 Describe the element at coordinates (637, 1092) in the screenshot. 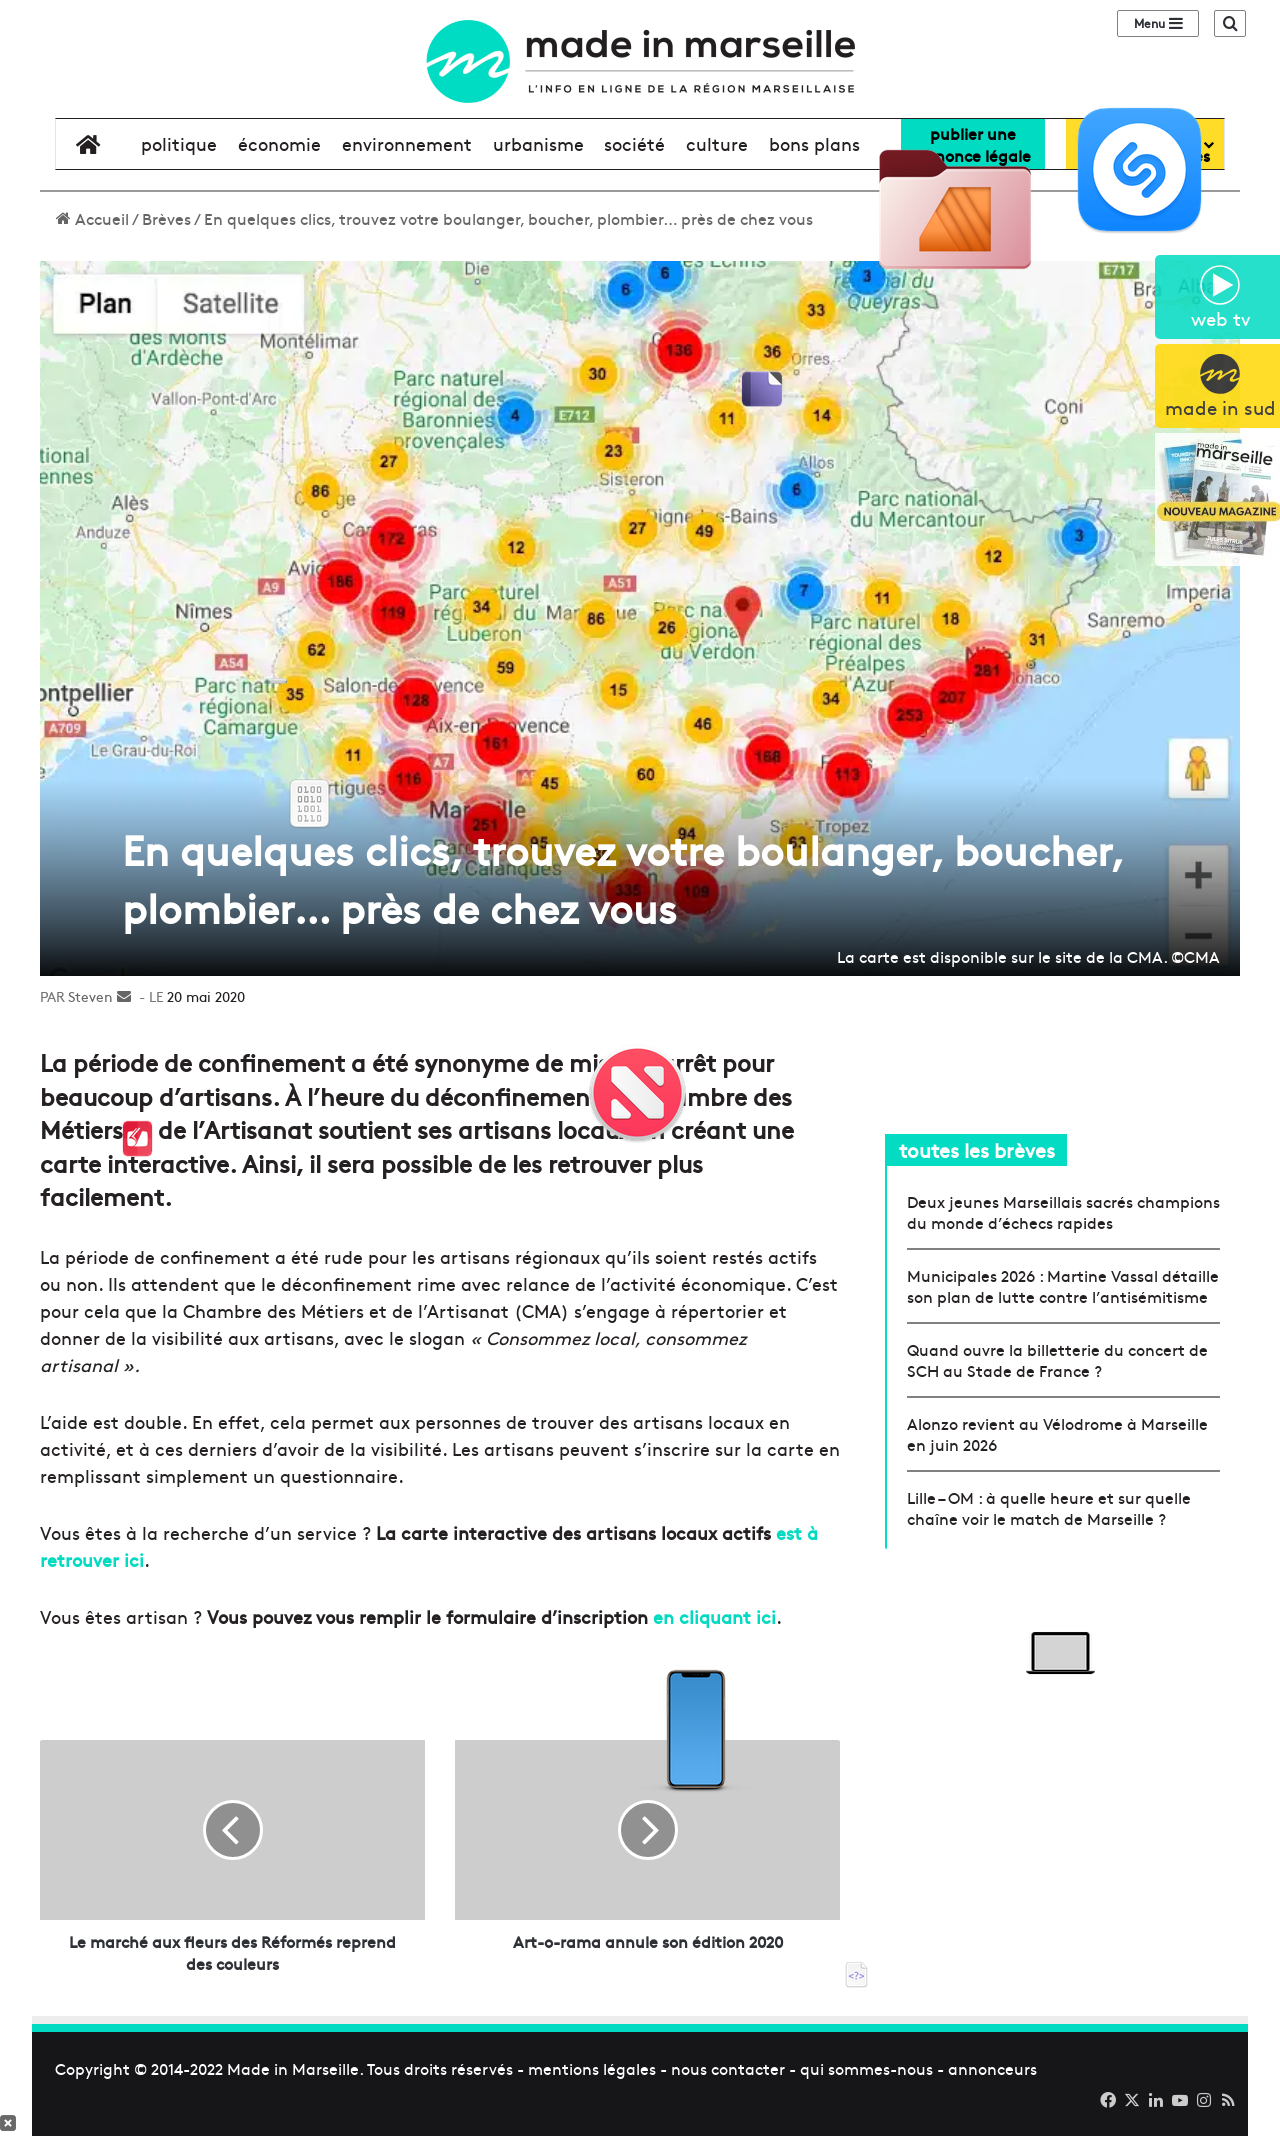

I see `open Apple News preferences` at that location.